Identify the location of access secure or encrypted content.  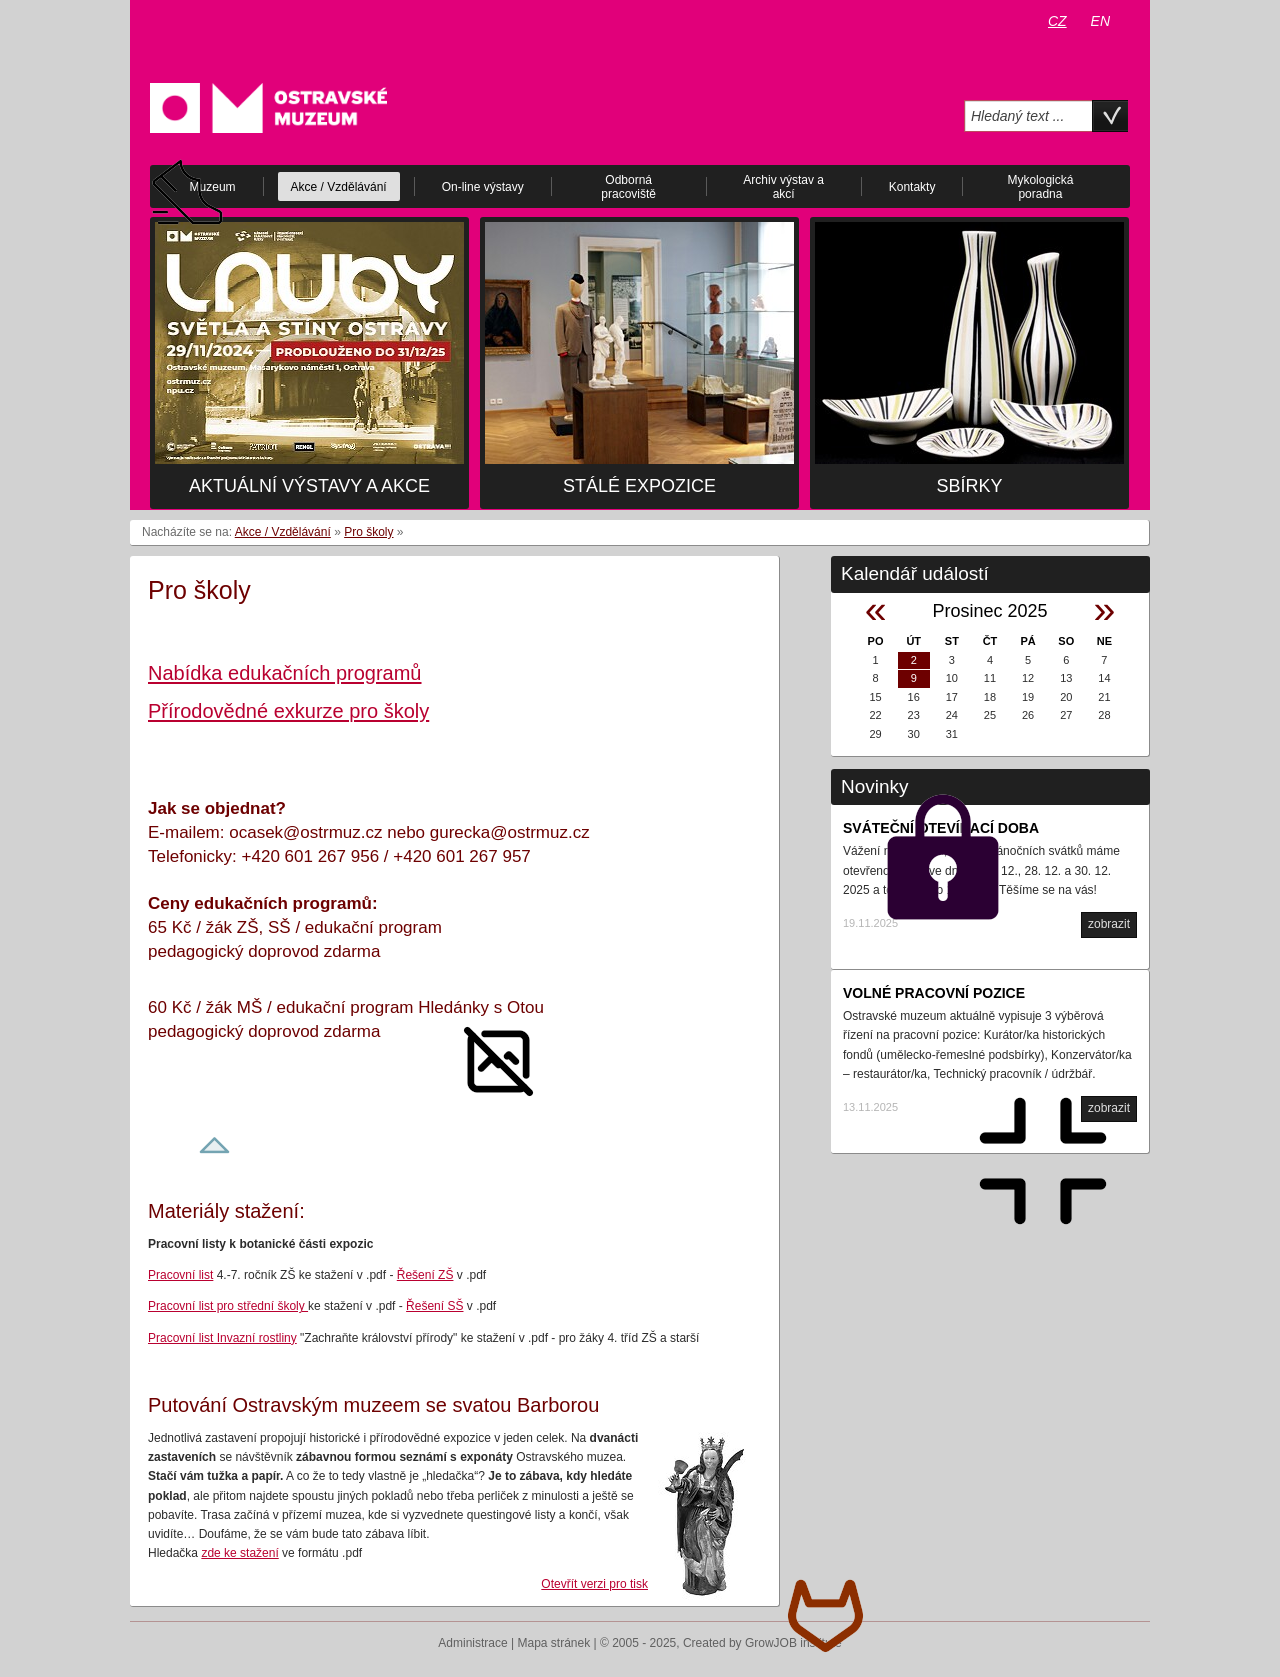
(943, 864).